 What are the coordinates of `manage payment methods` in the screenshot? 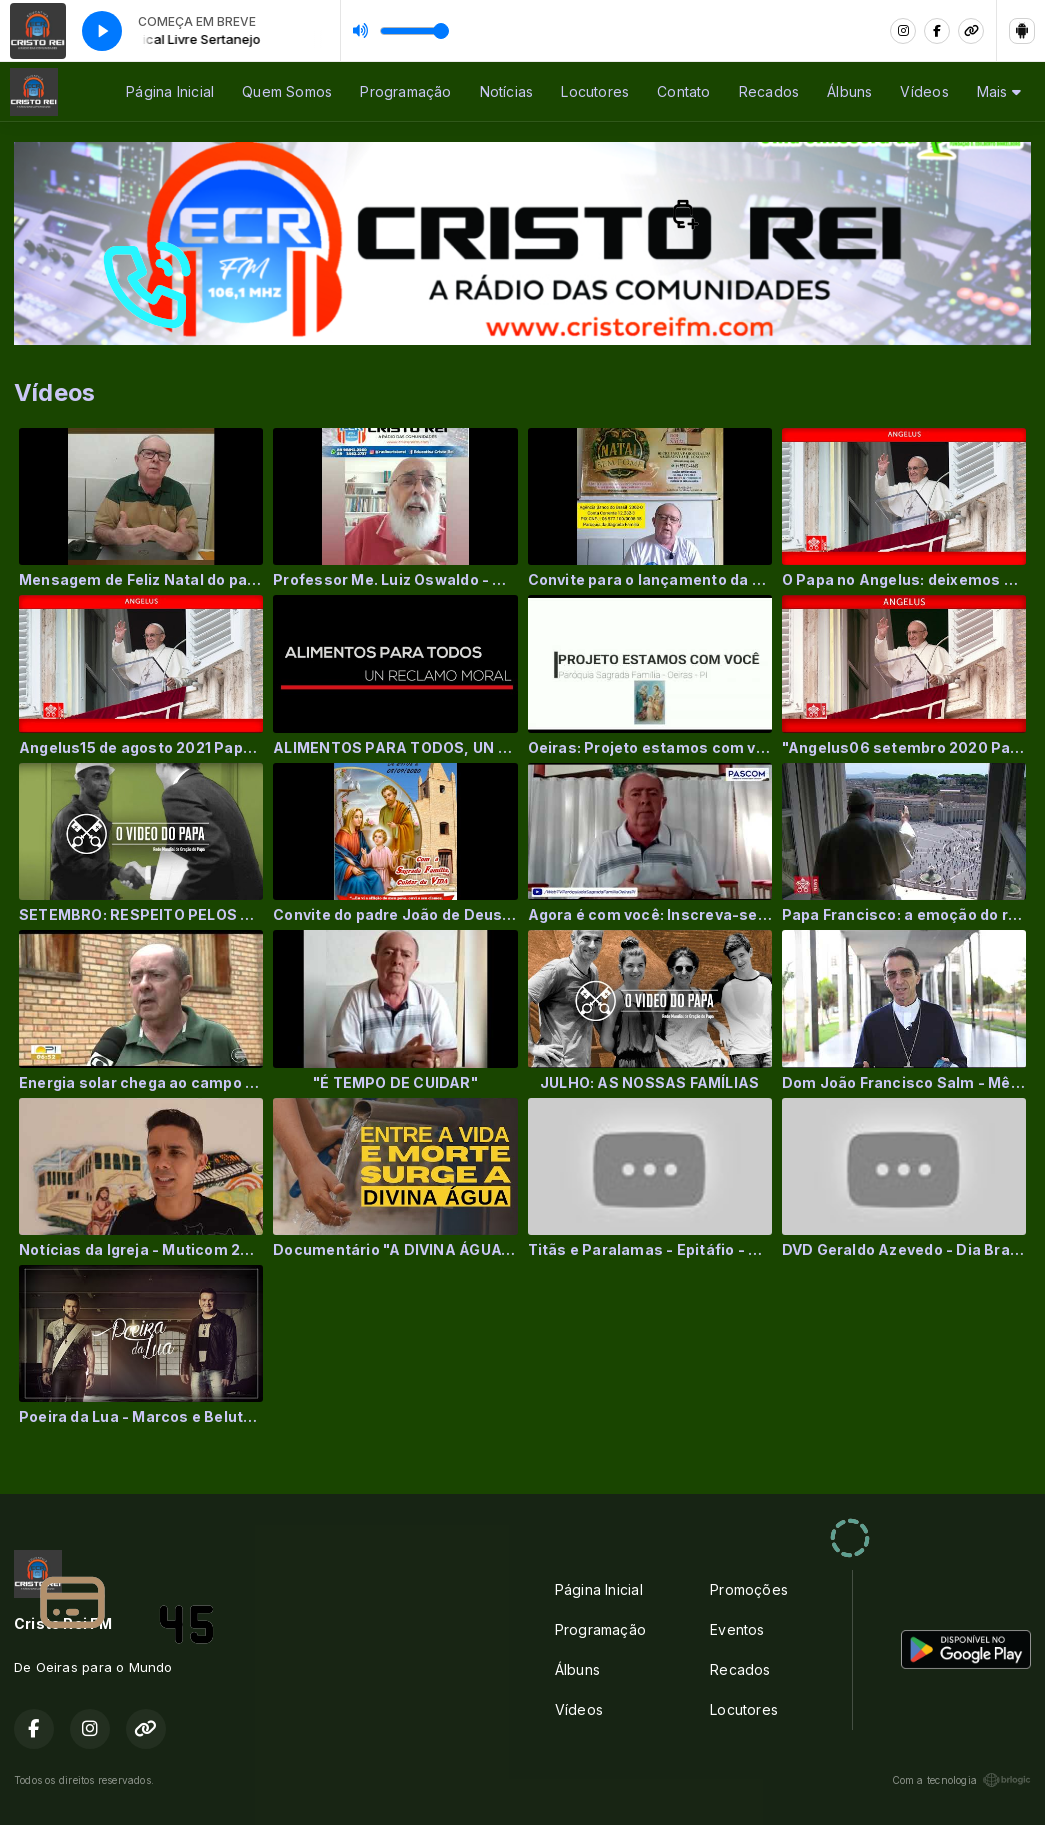 It's located at (72, 1602).